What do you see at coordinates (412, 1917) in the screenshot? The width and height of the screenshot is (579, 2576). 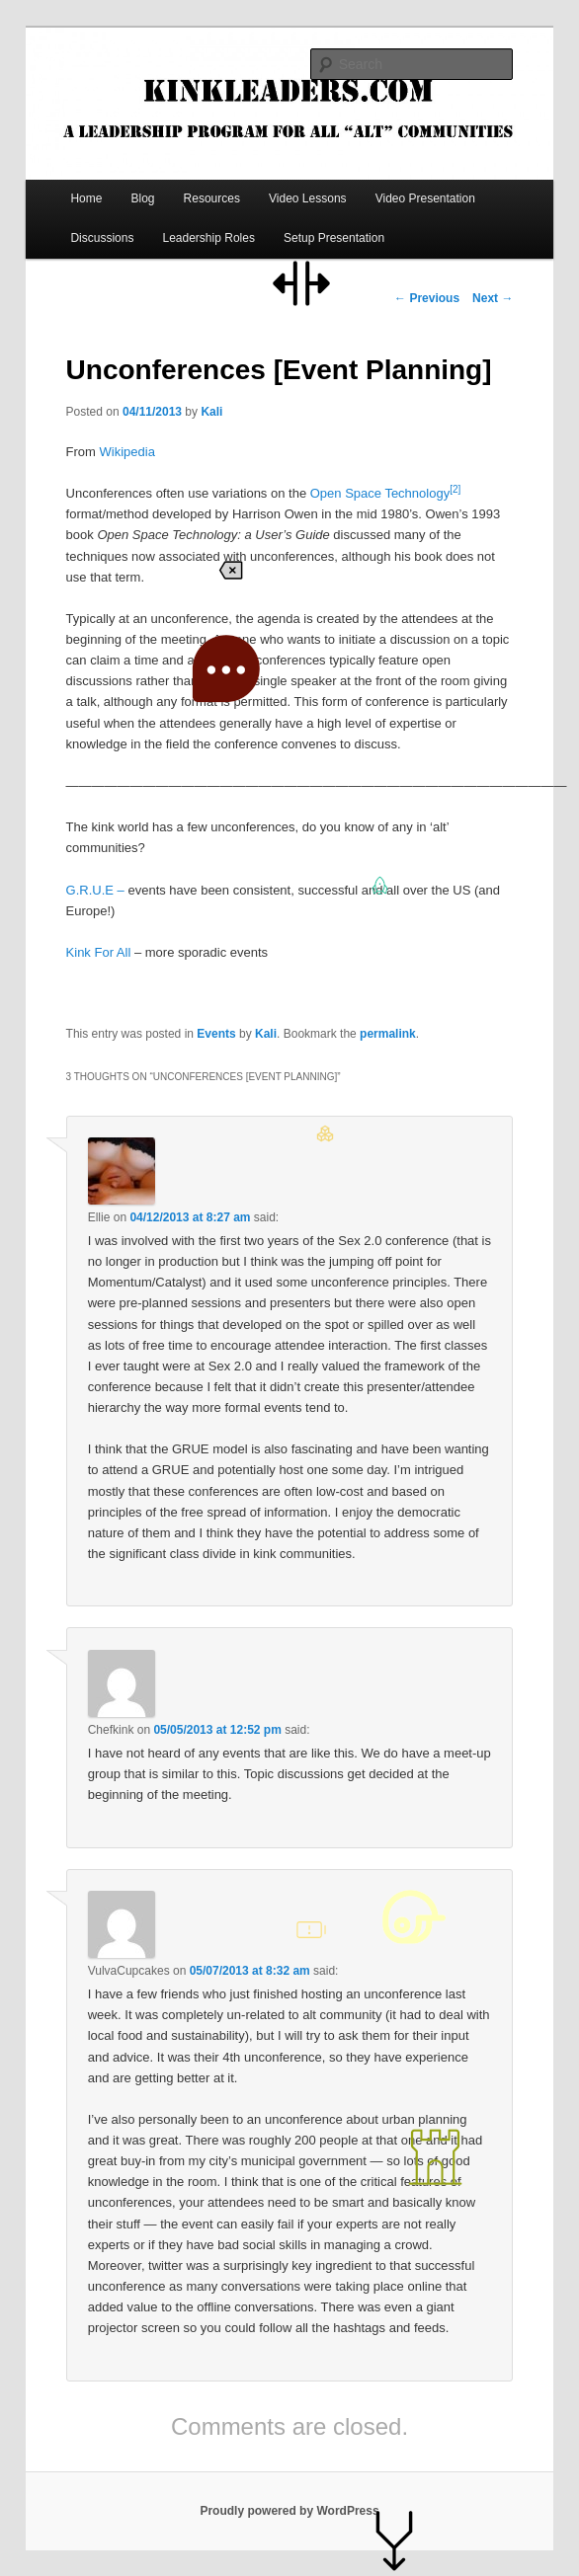 I see `access baseball or sports-related content` at bounding box center [412, 1917].